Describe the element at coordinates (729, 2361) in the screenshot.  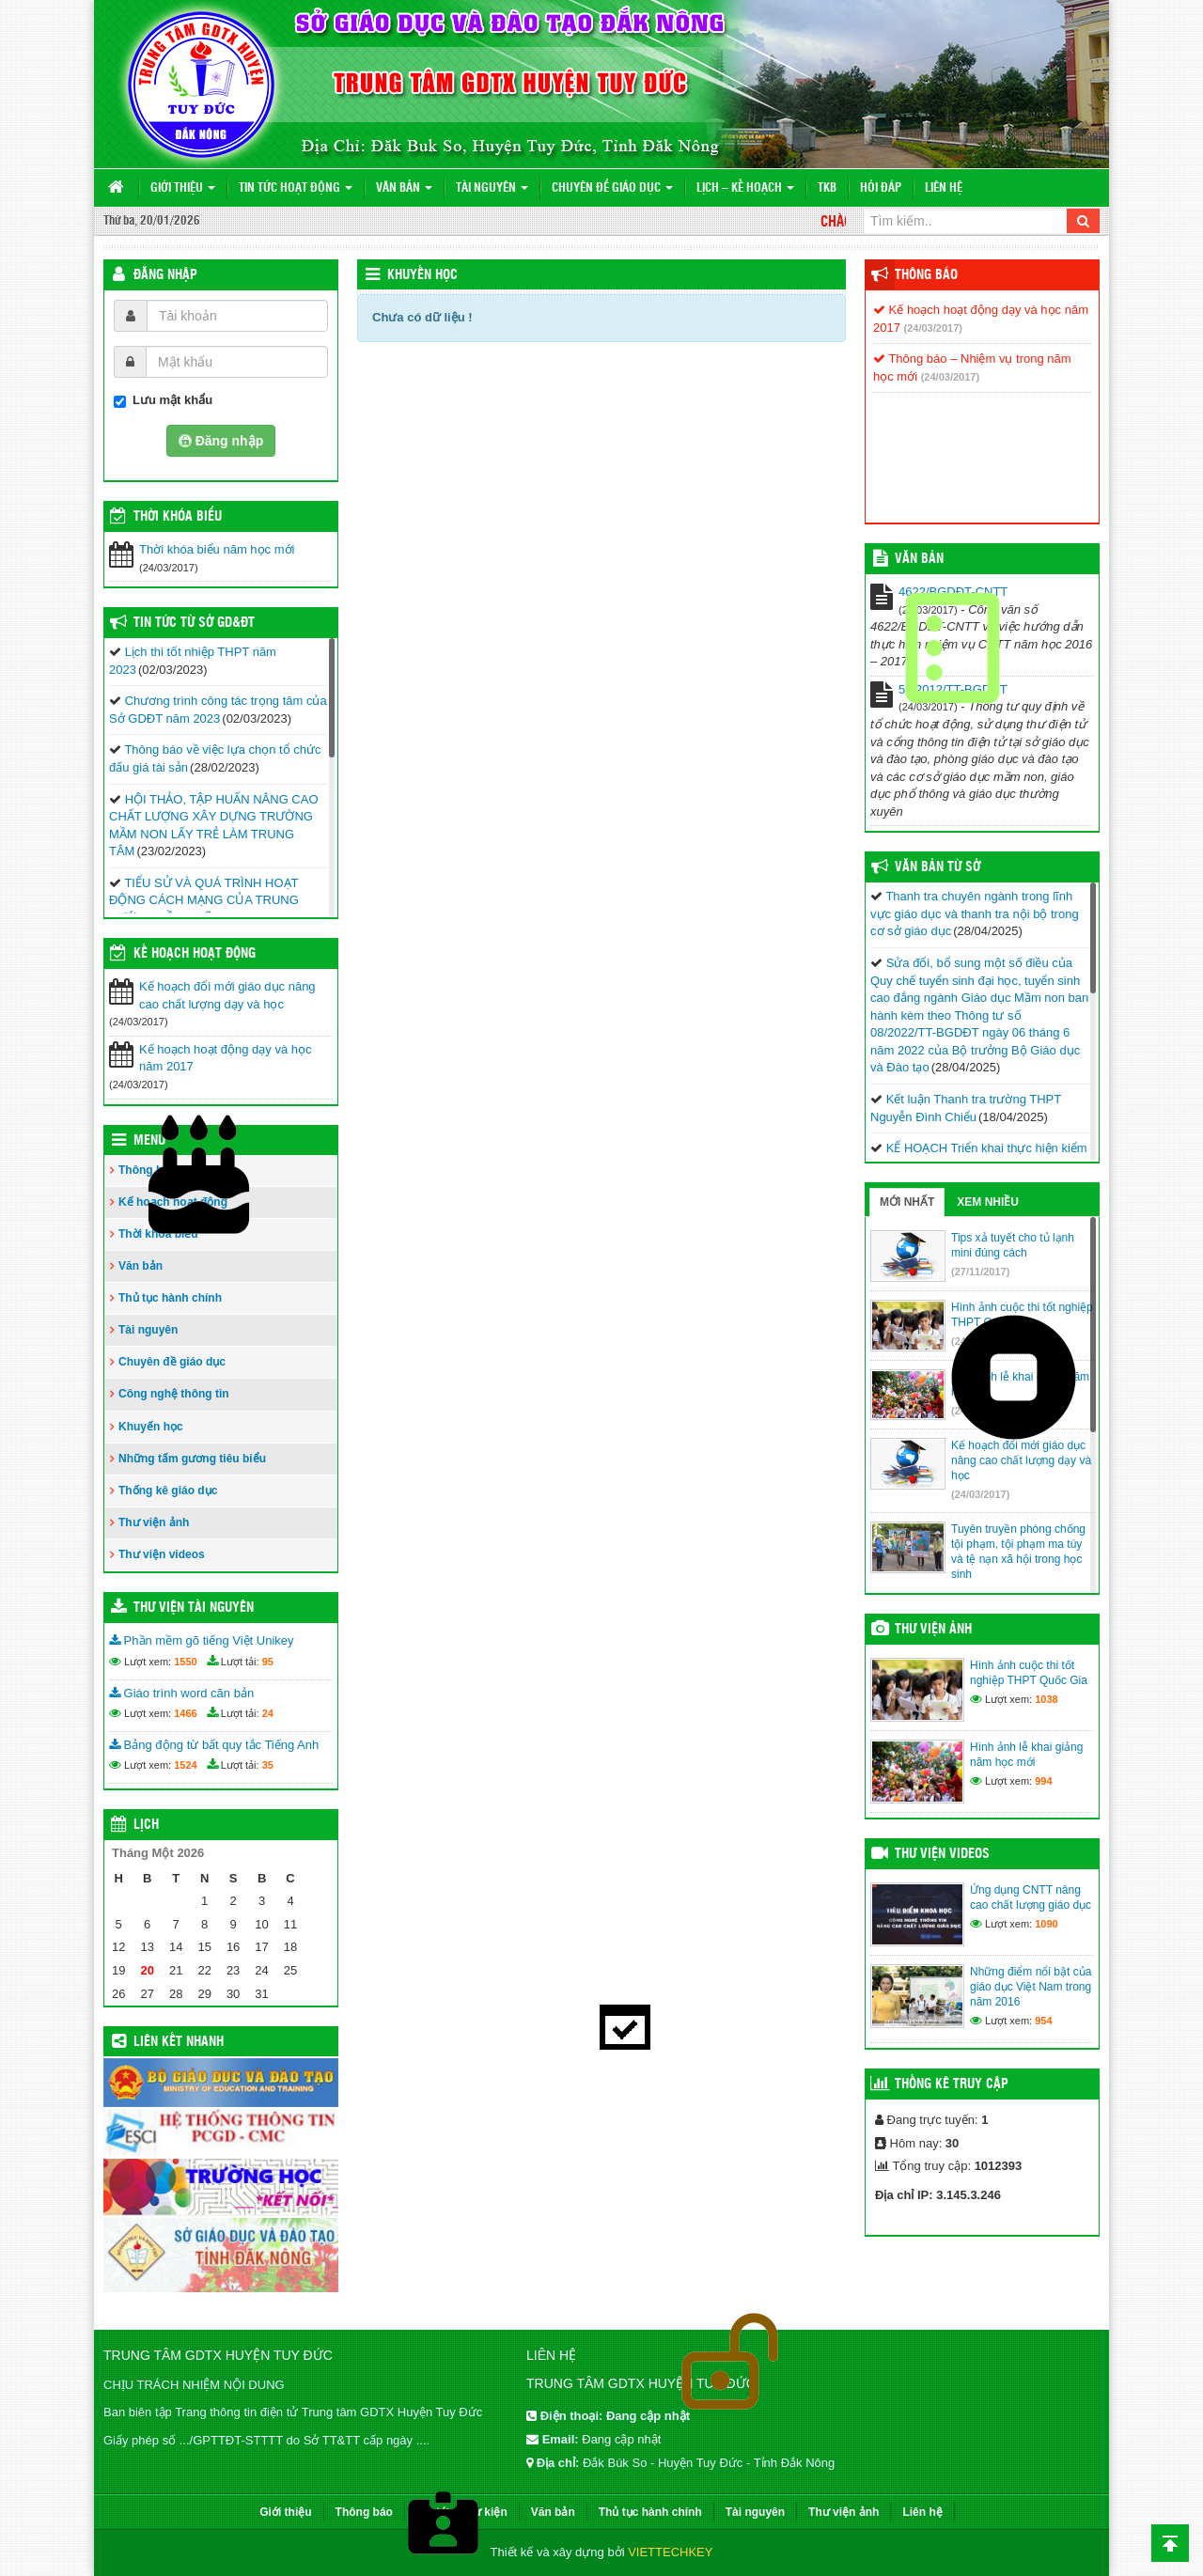
I see `unlocked or unsecured state` at that location.